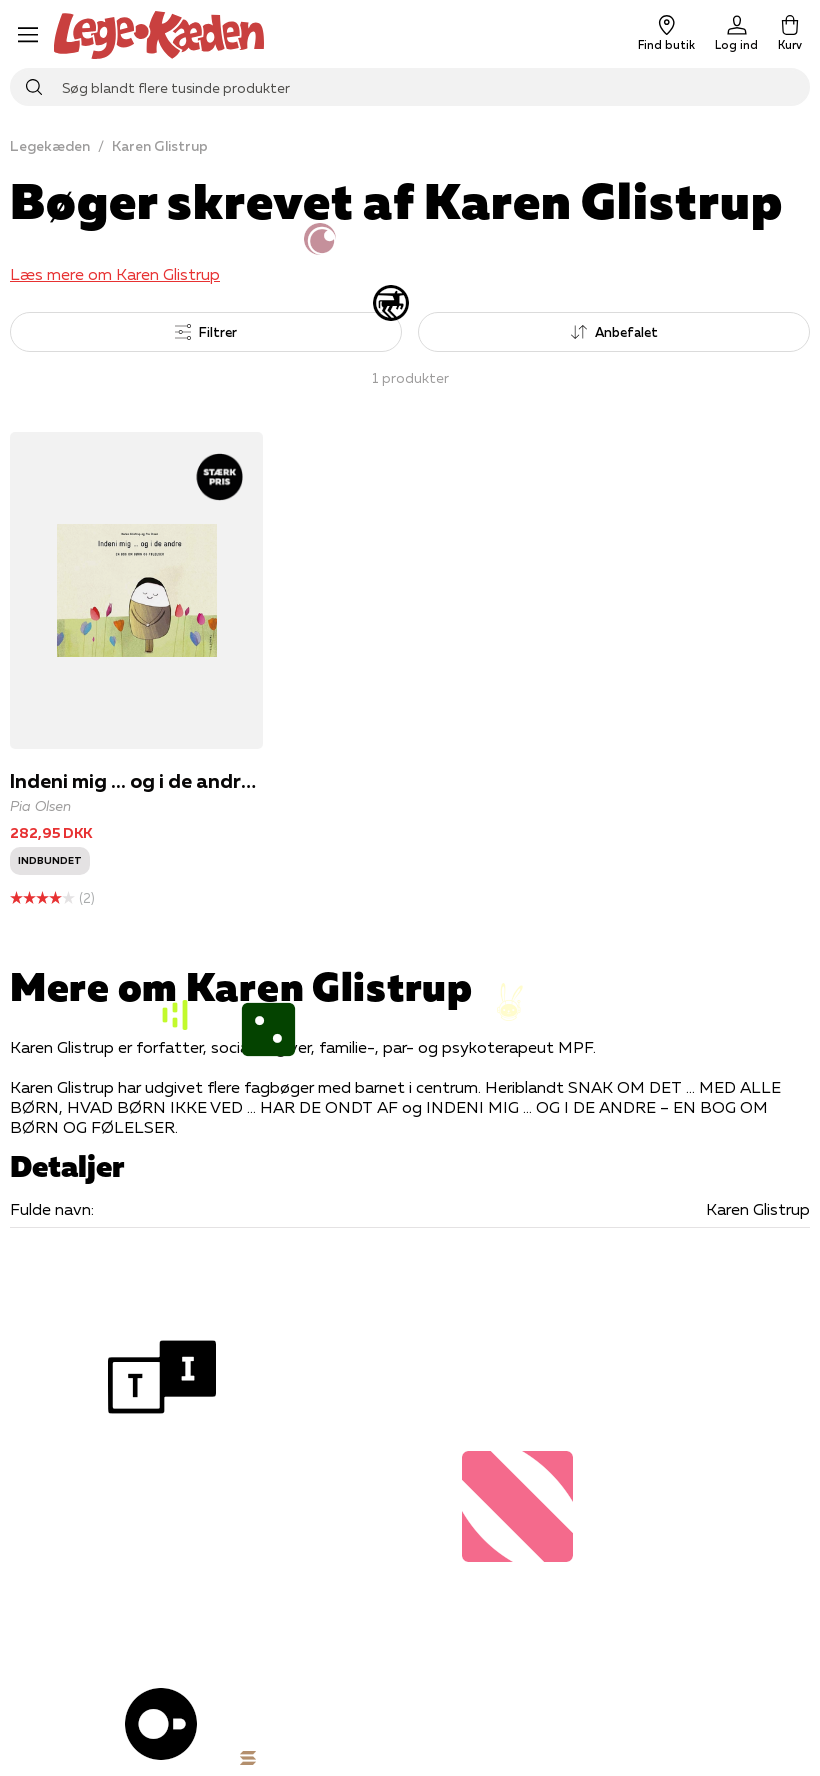  I want to click on solana blockchain platform logo, so click(248, 1758).